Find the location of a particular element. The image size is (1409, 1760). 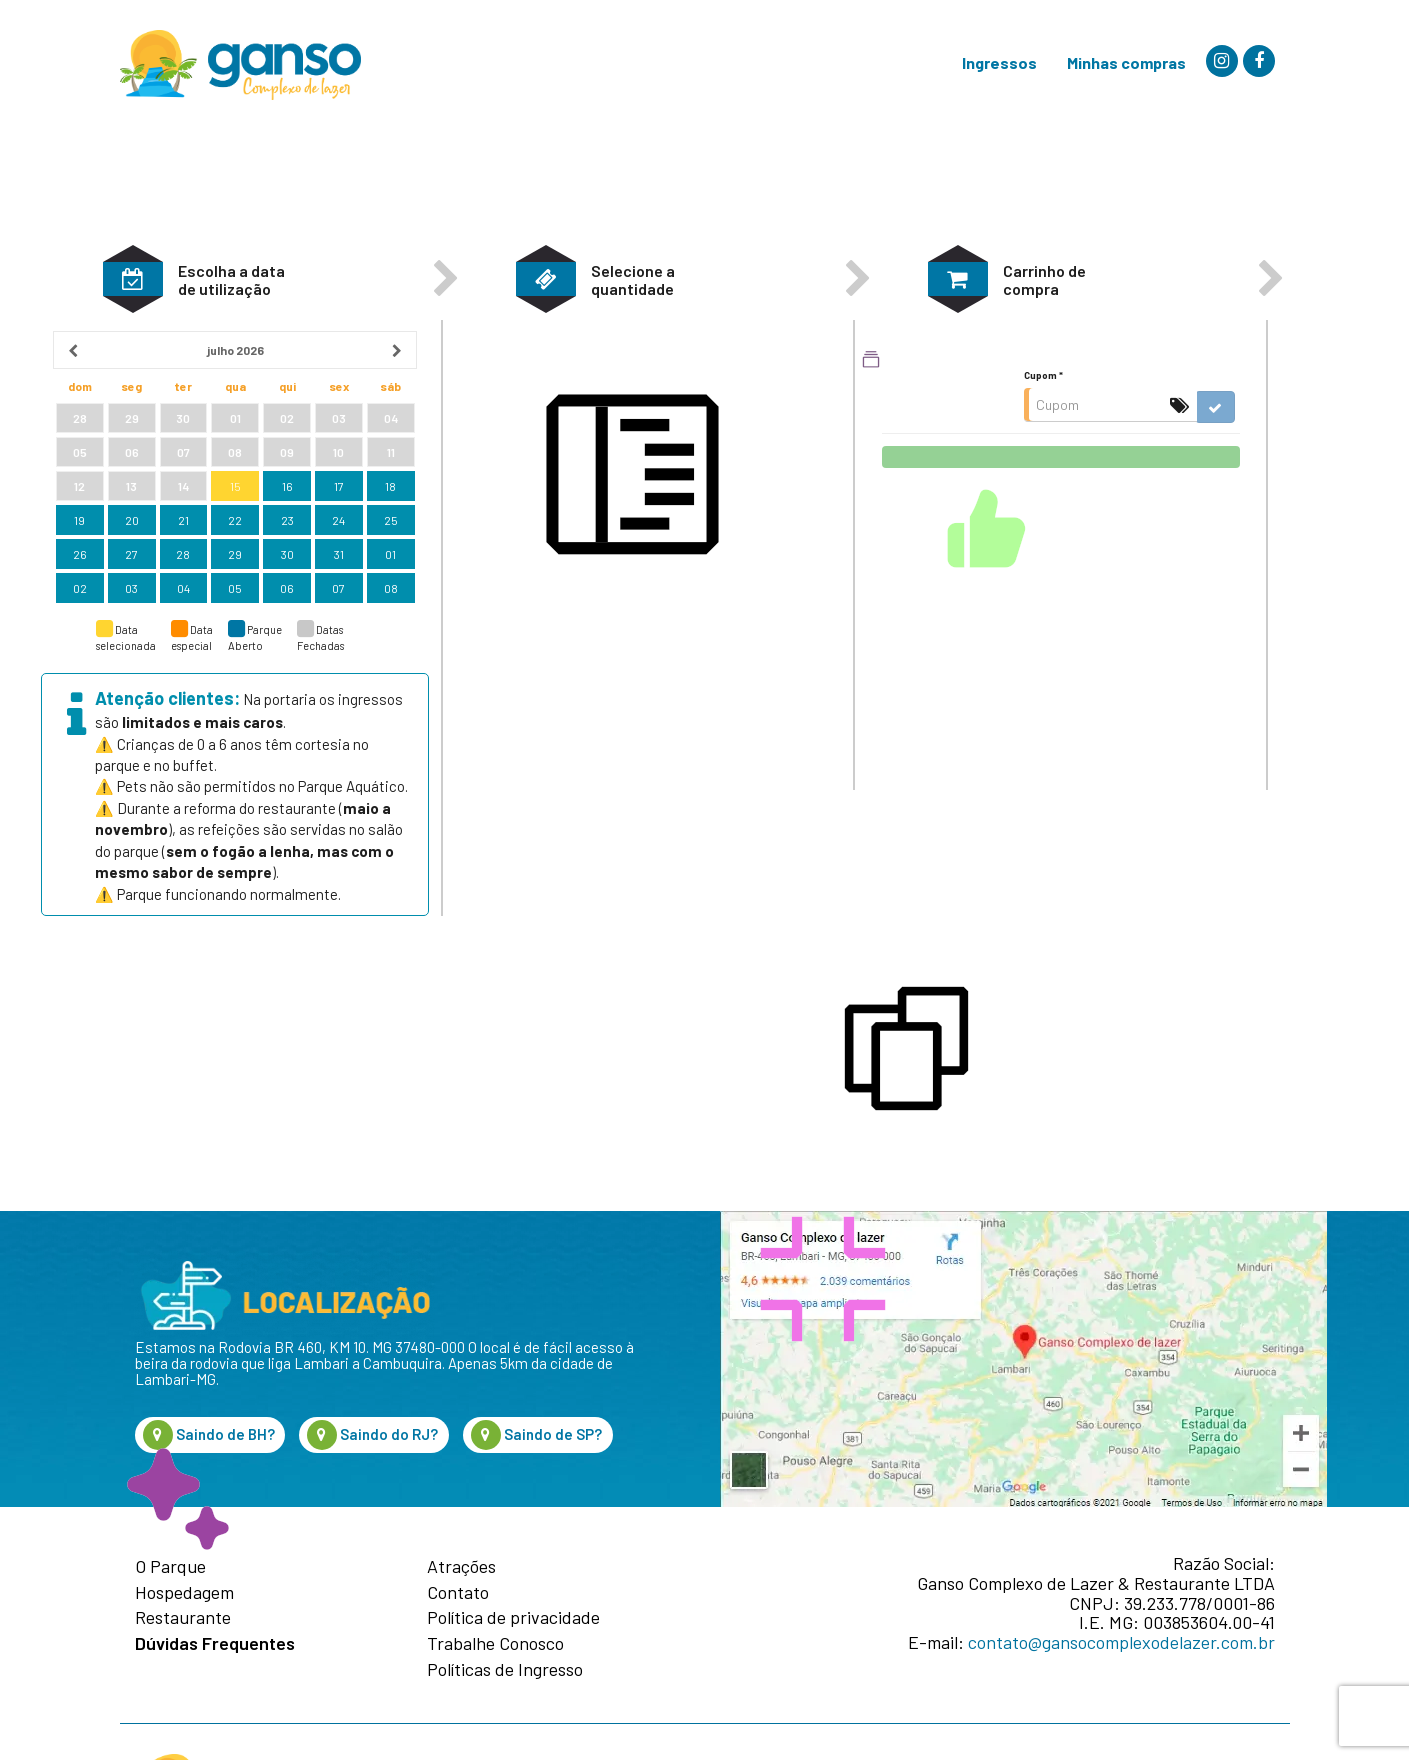

like or upvote content is located at coordinates (986, 528).